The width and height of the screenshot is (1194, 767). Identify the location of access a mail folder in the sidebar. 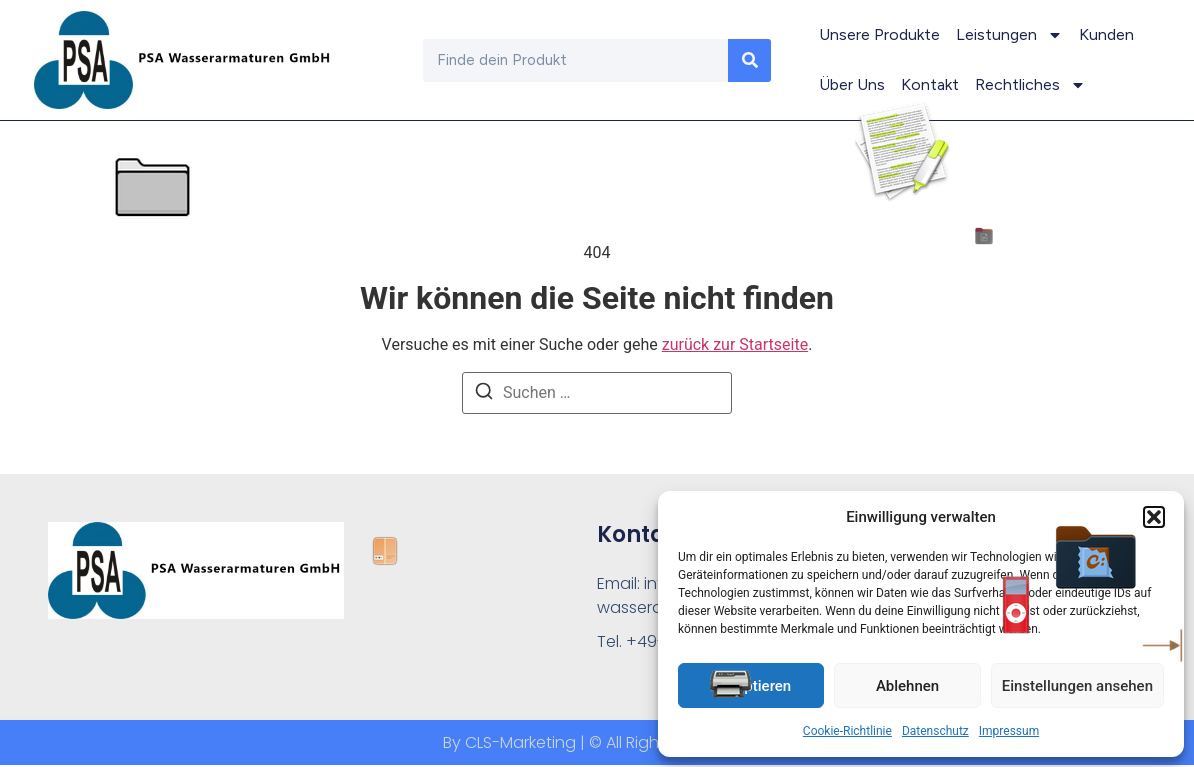
(152, 186).